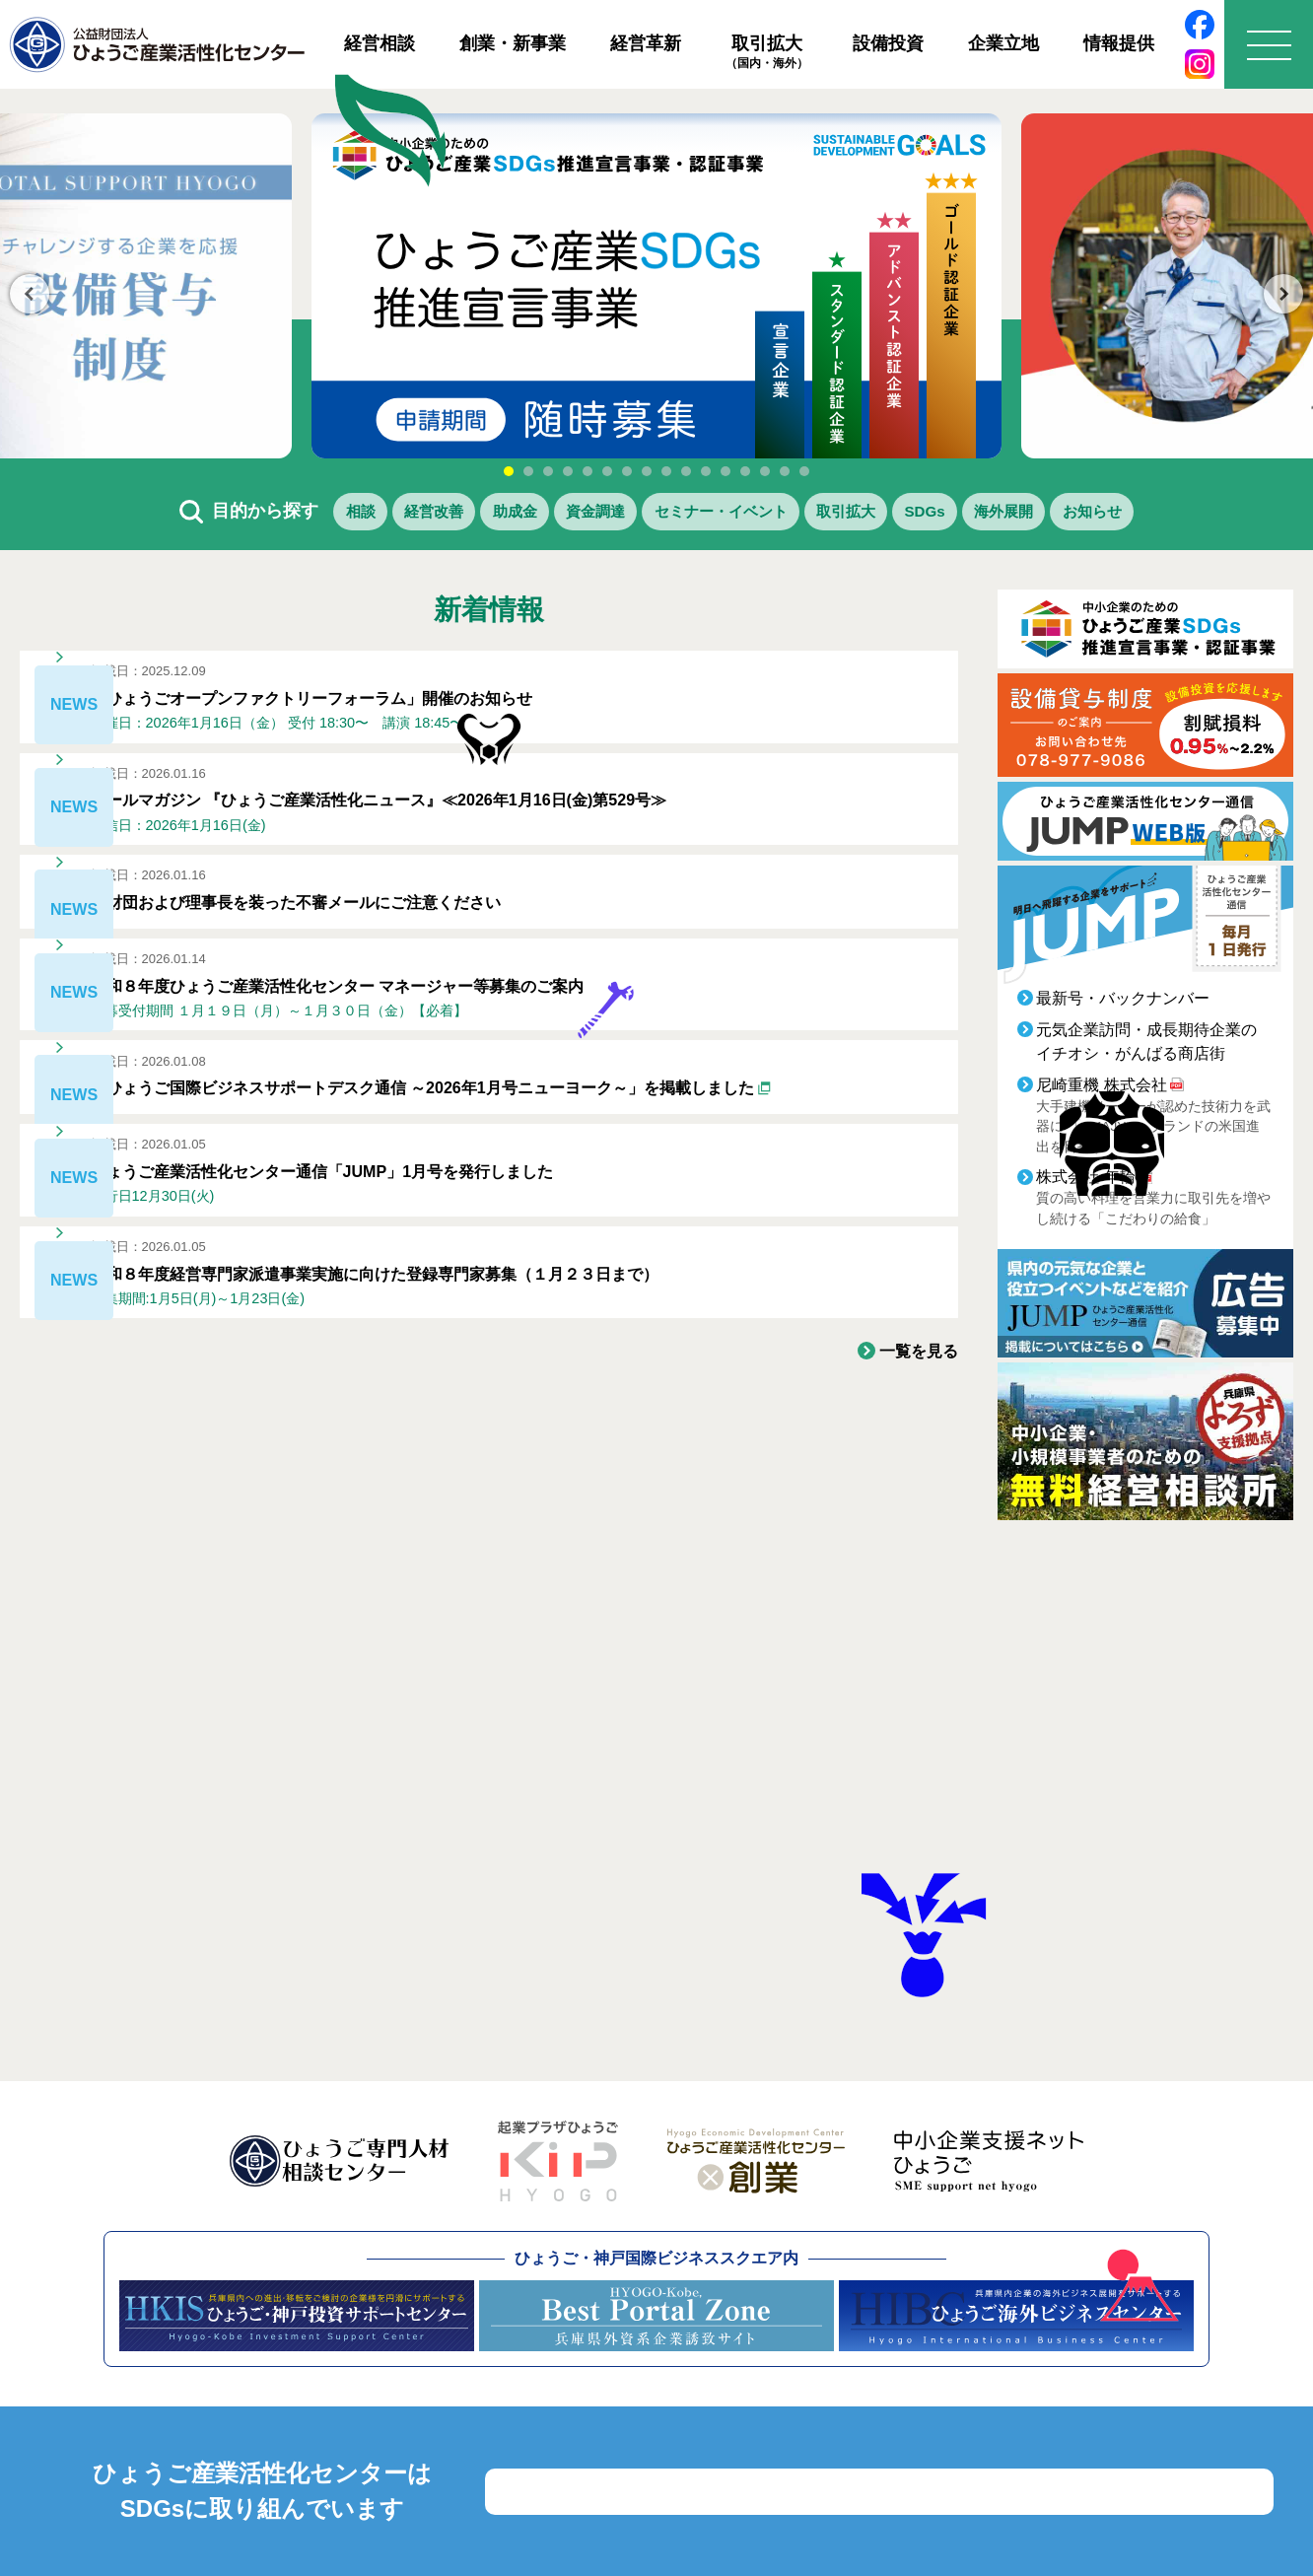 This screenshot has width=1313, height=2576. What do you see at coordinates (924, 1935) in the screenshot?
I see `indicates profit or financial gain` at bounding box center [924, 1935].